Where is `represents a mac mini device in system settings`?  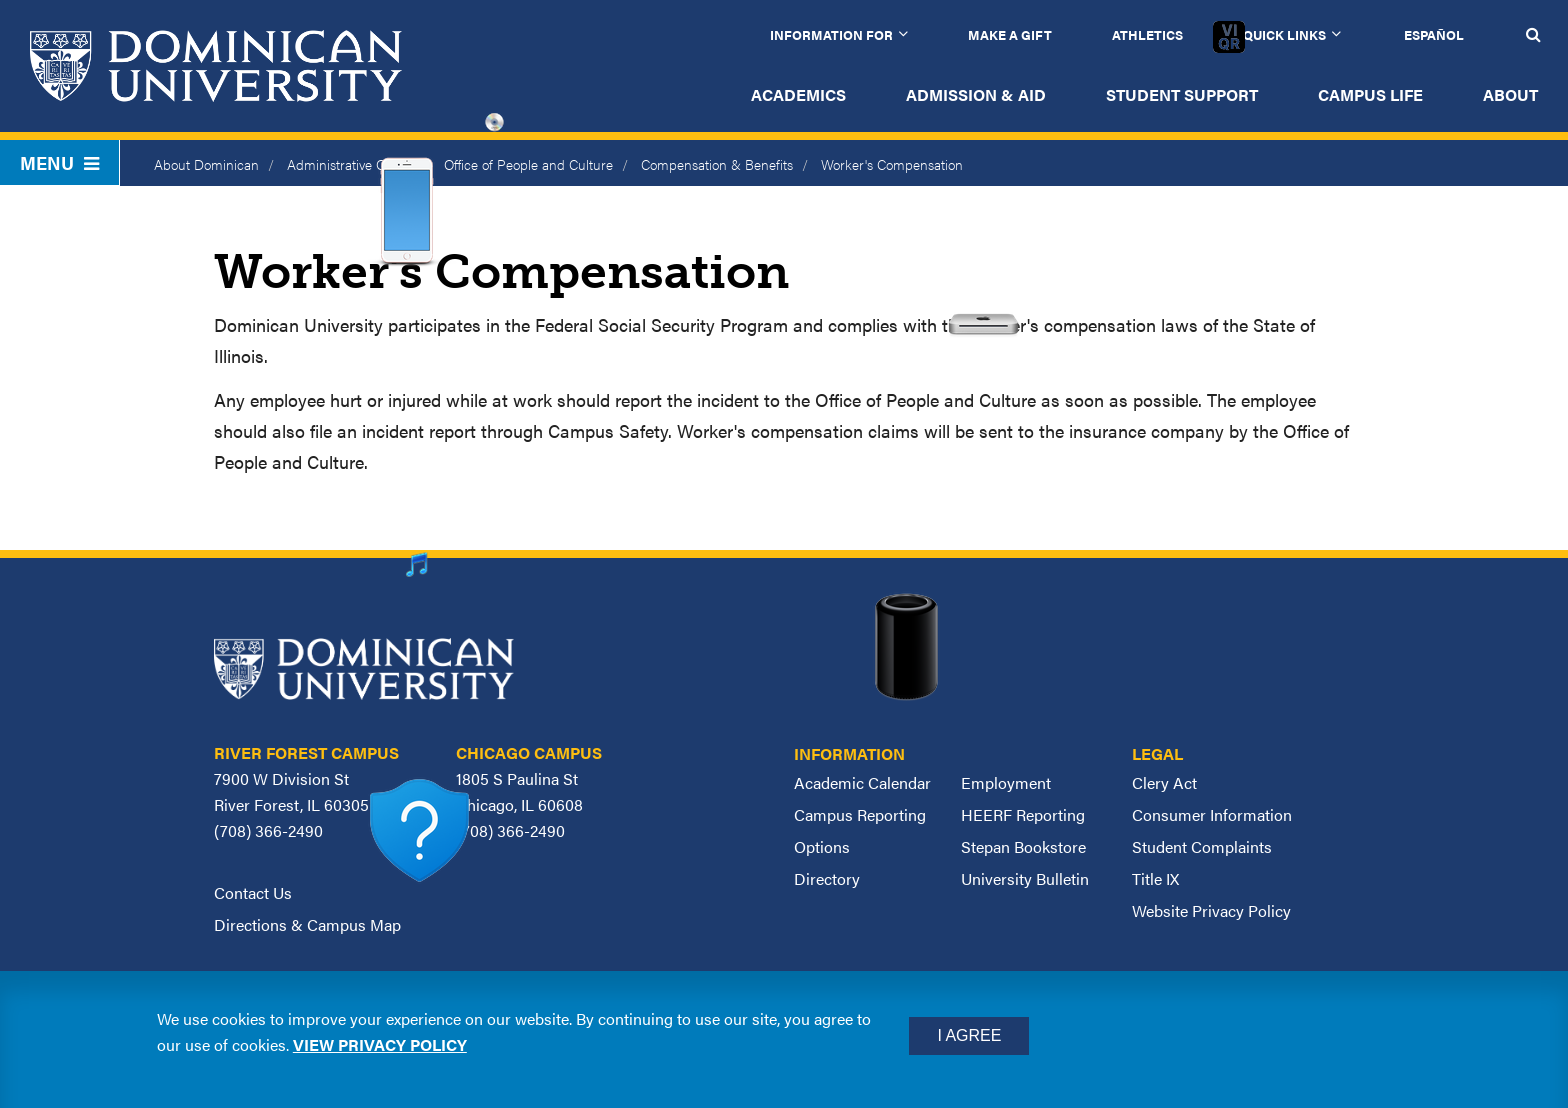
represents a mac mini device in system settings is located at coordinates (983, 313).